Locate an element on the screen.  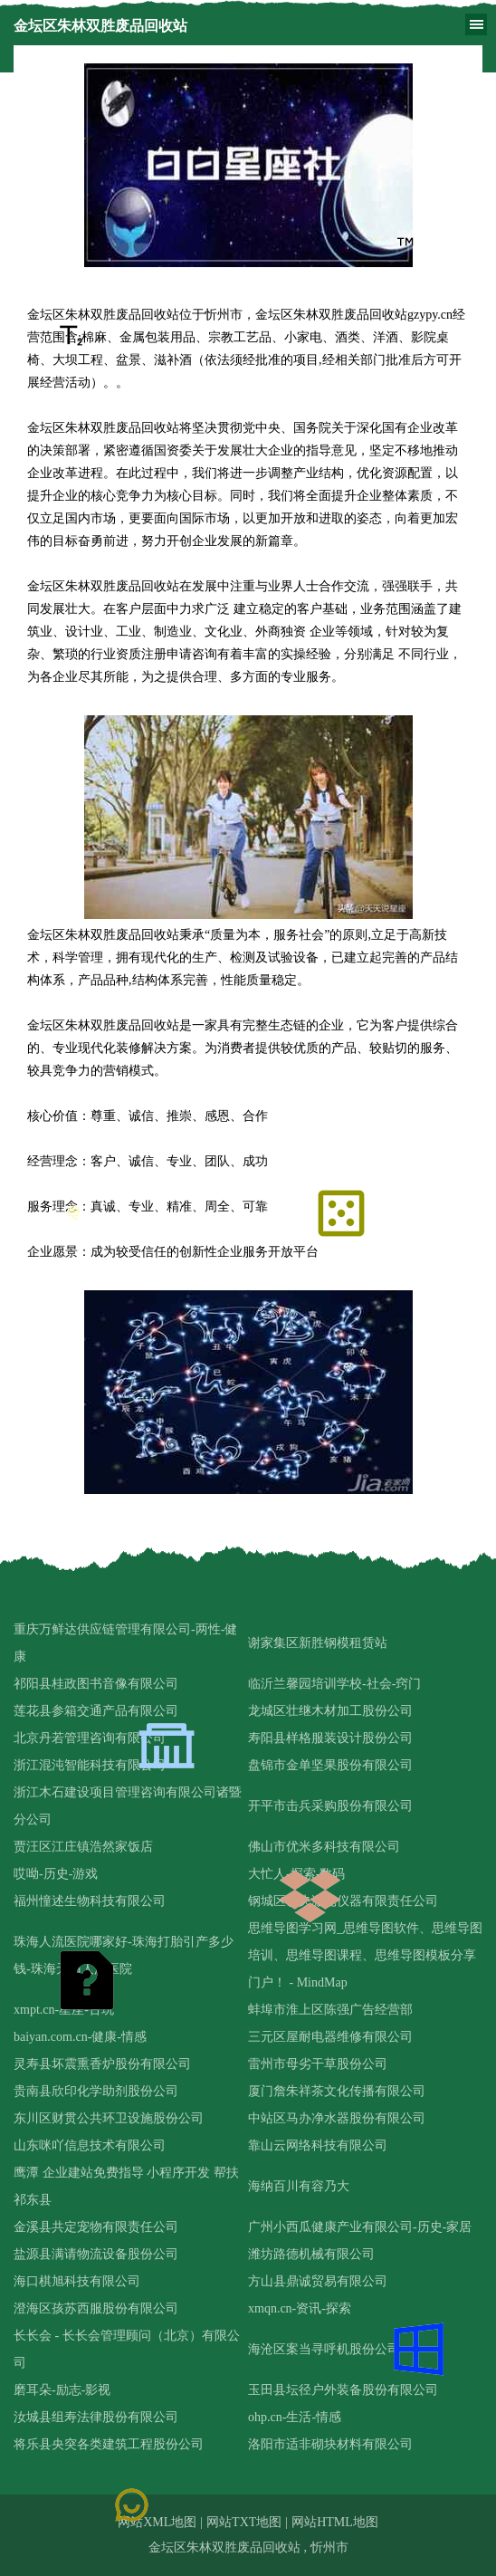
format text as subscript is located at coordinates (71, 335).